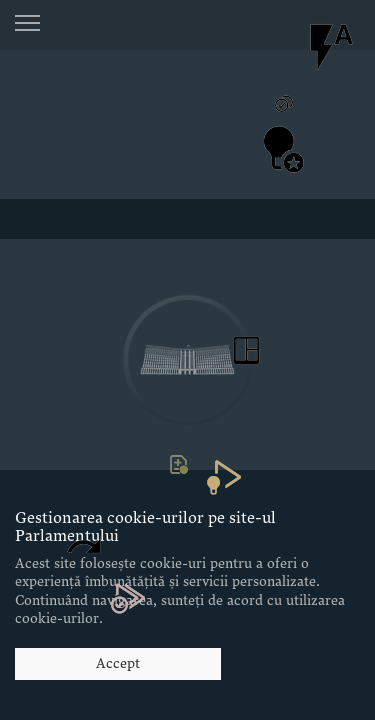 This screenshot has width=375, height=720. Describe the element at coordinates (178, 464) in the screenshot. I see `view pull request with new changes` at that location.